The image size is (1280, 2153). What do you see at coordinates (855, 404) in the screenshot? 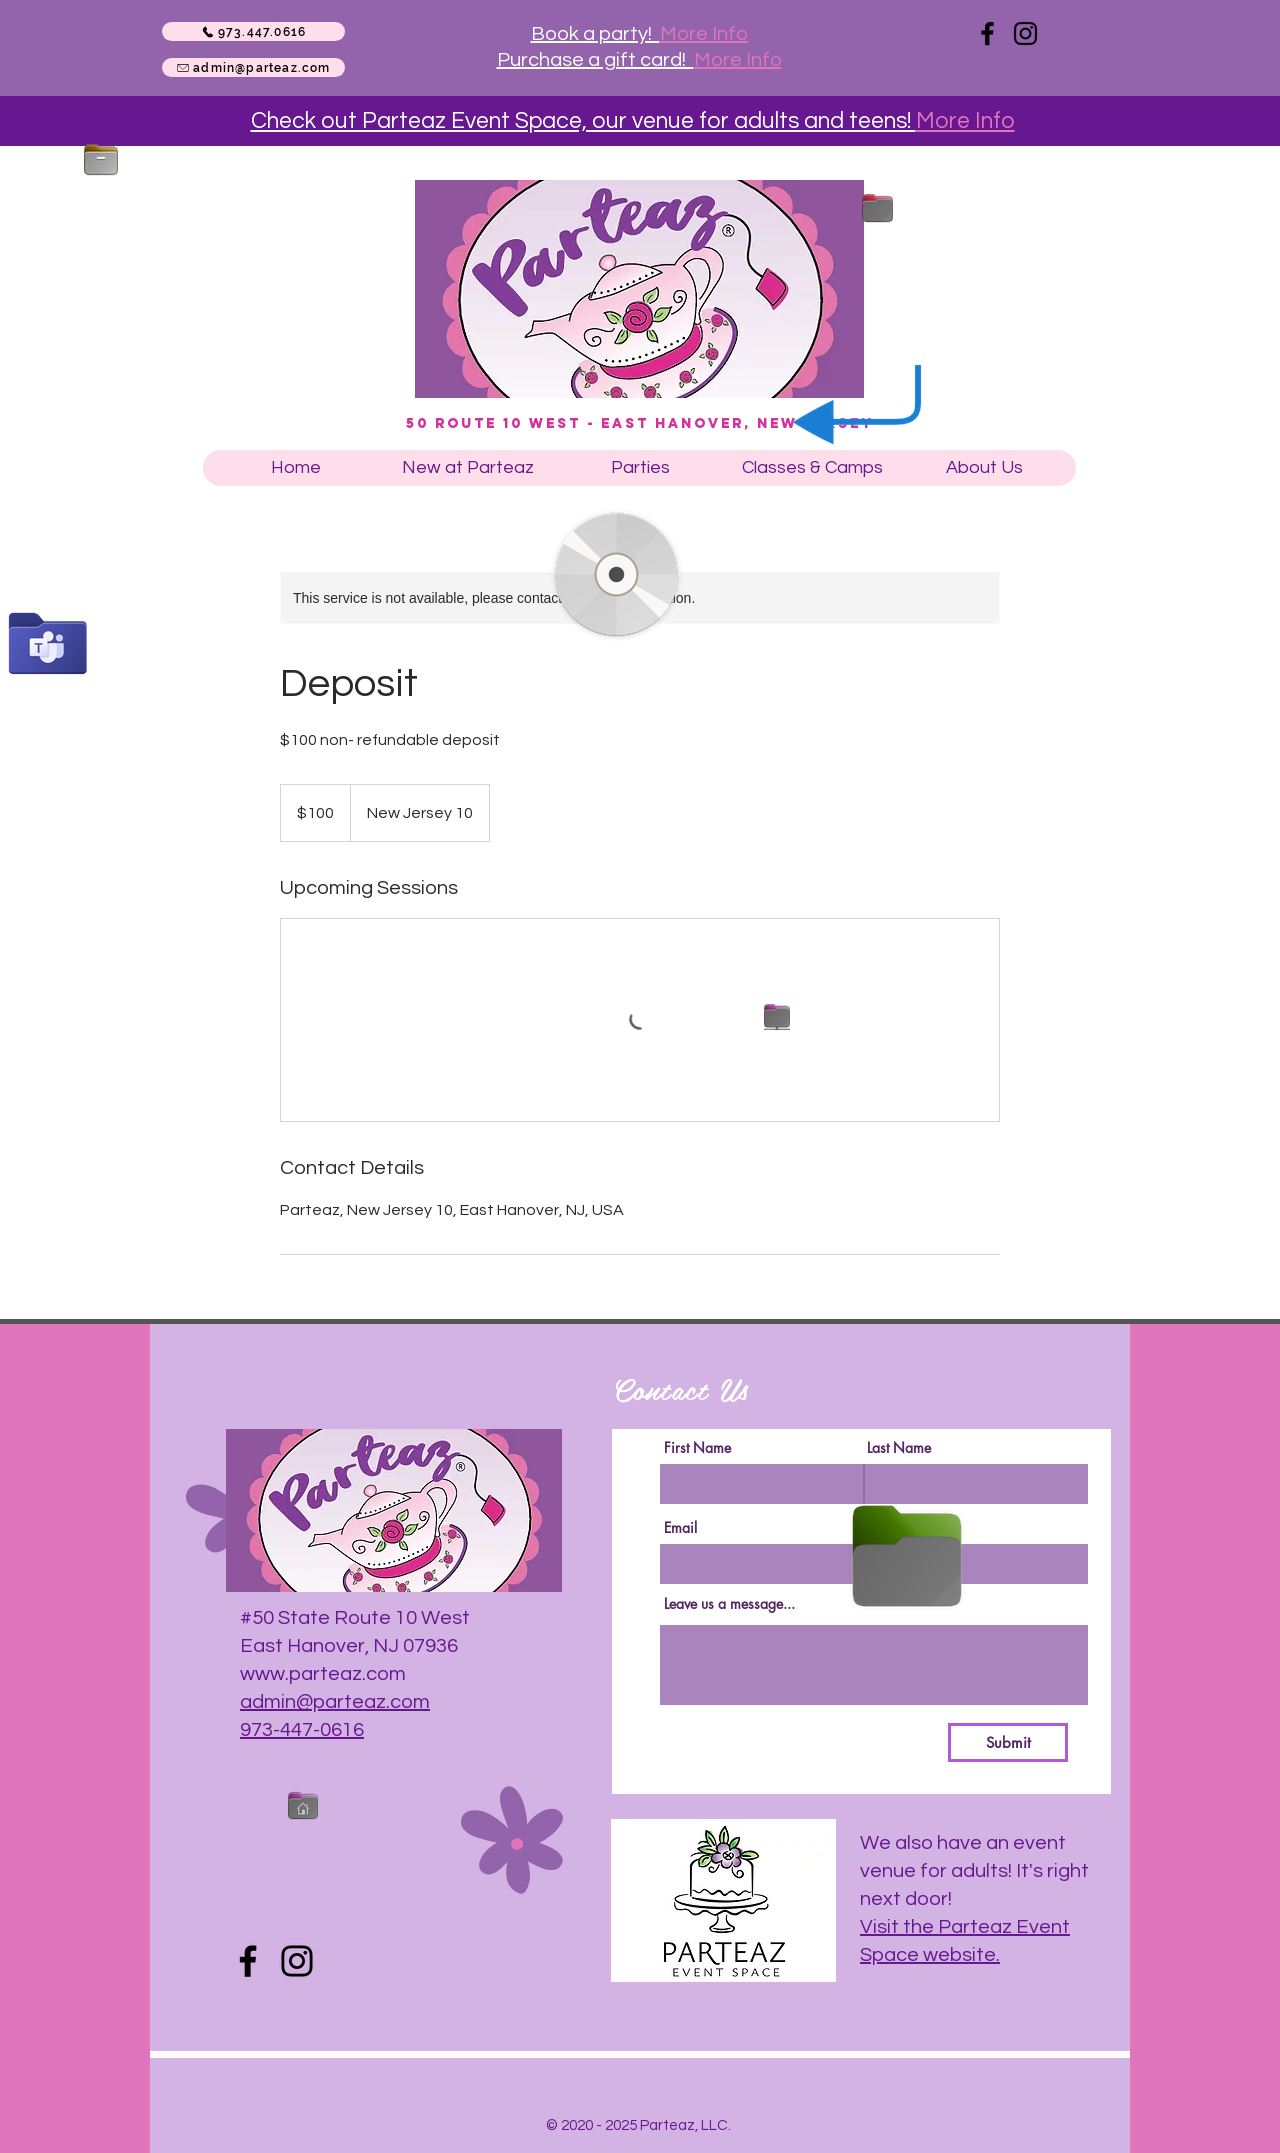
I see `reply to the sender of this email` at bounding box center [855, 404].